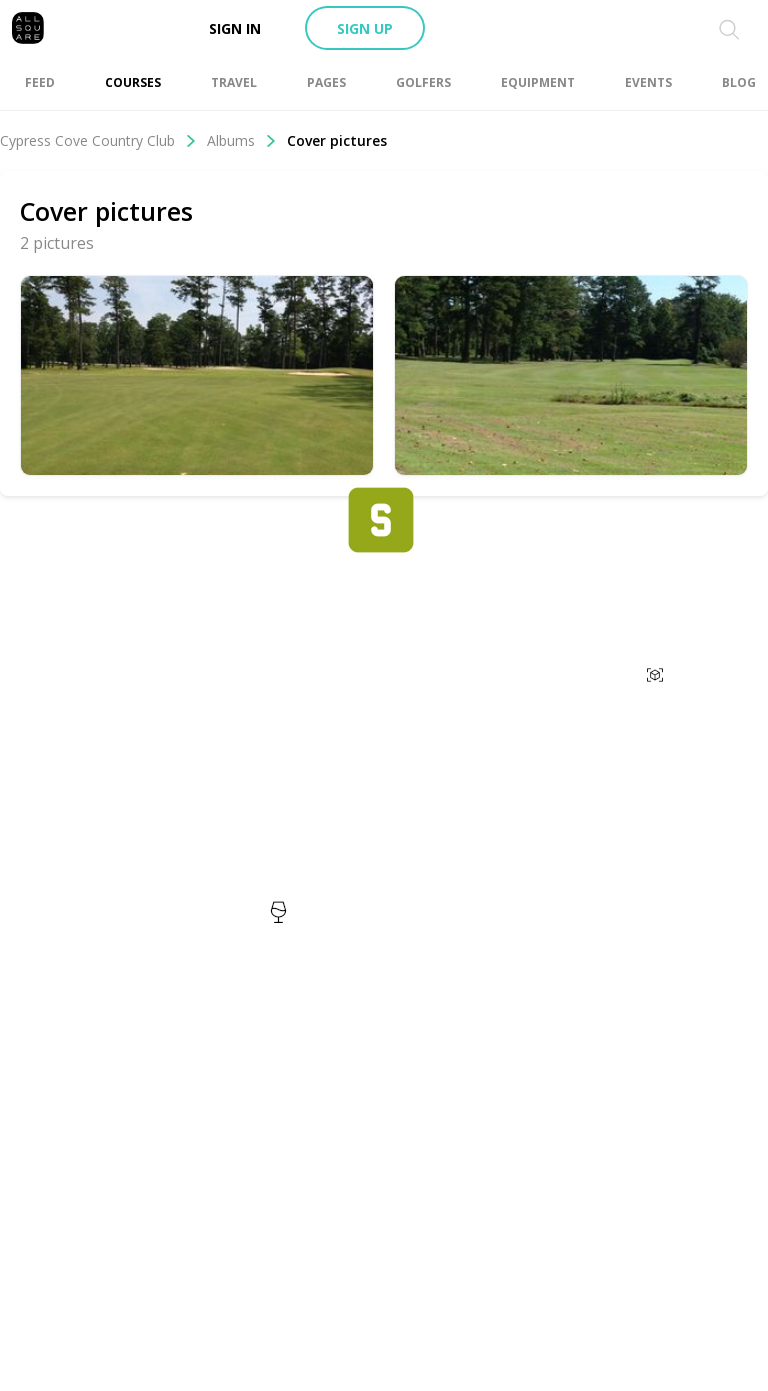 The width and height of the screenshot is (768, 1391). What do you see at coordinates (381, 520) in the screenshot?
I see `indicates a section or item labeled "S"` at bounding box center [381, 520].